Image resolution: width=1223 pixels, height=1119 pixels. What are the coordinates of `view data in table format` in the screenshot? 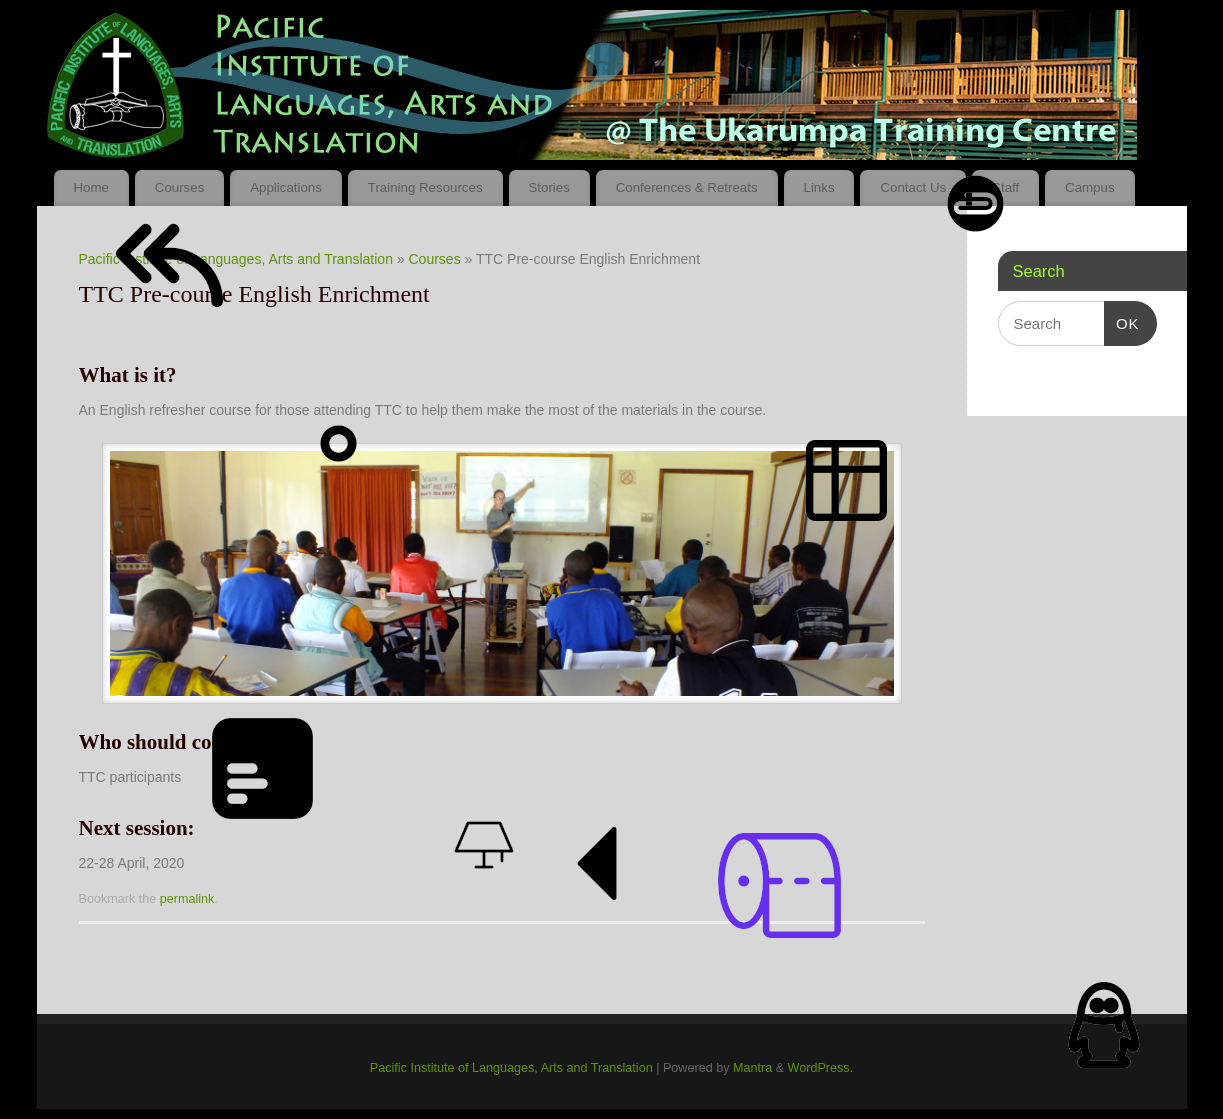 It's located at (846, 480).